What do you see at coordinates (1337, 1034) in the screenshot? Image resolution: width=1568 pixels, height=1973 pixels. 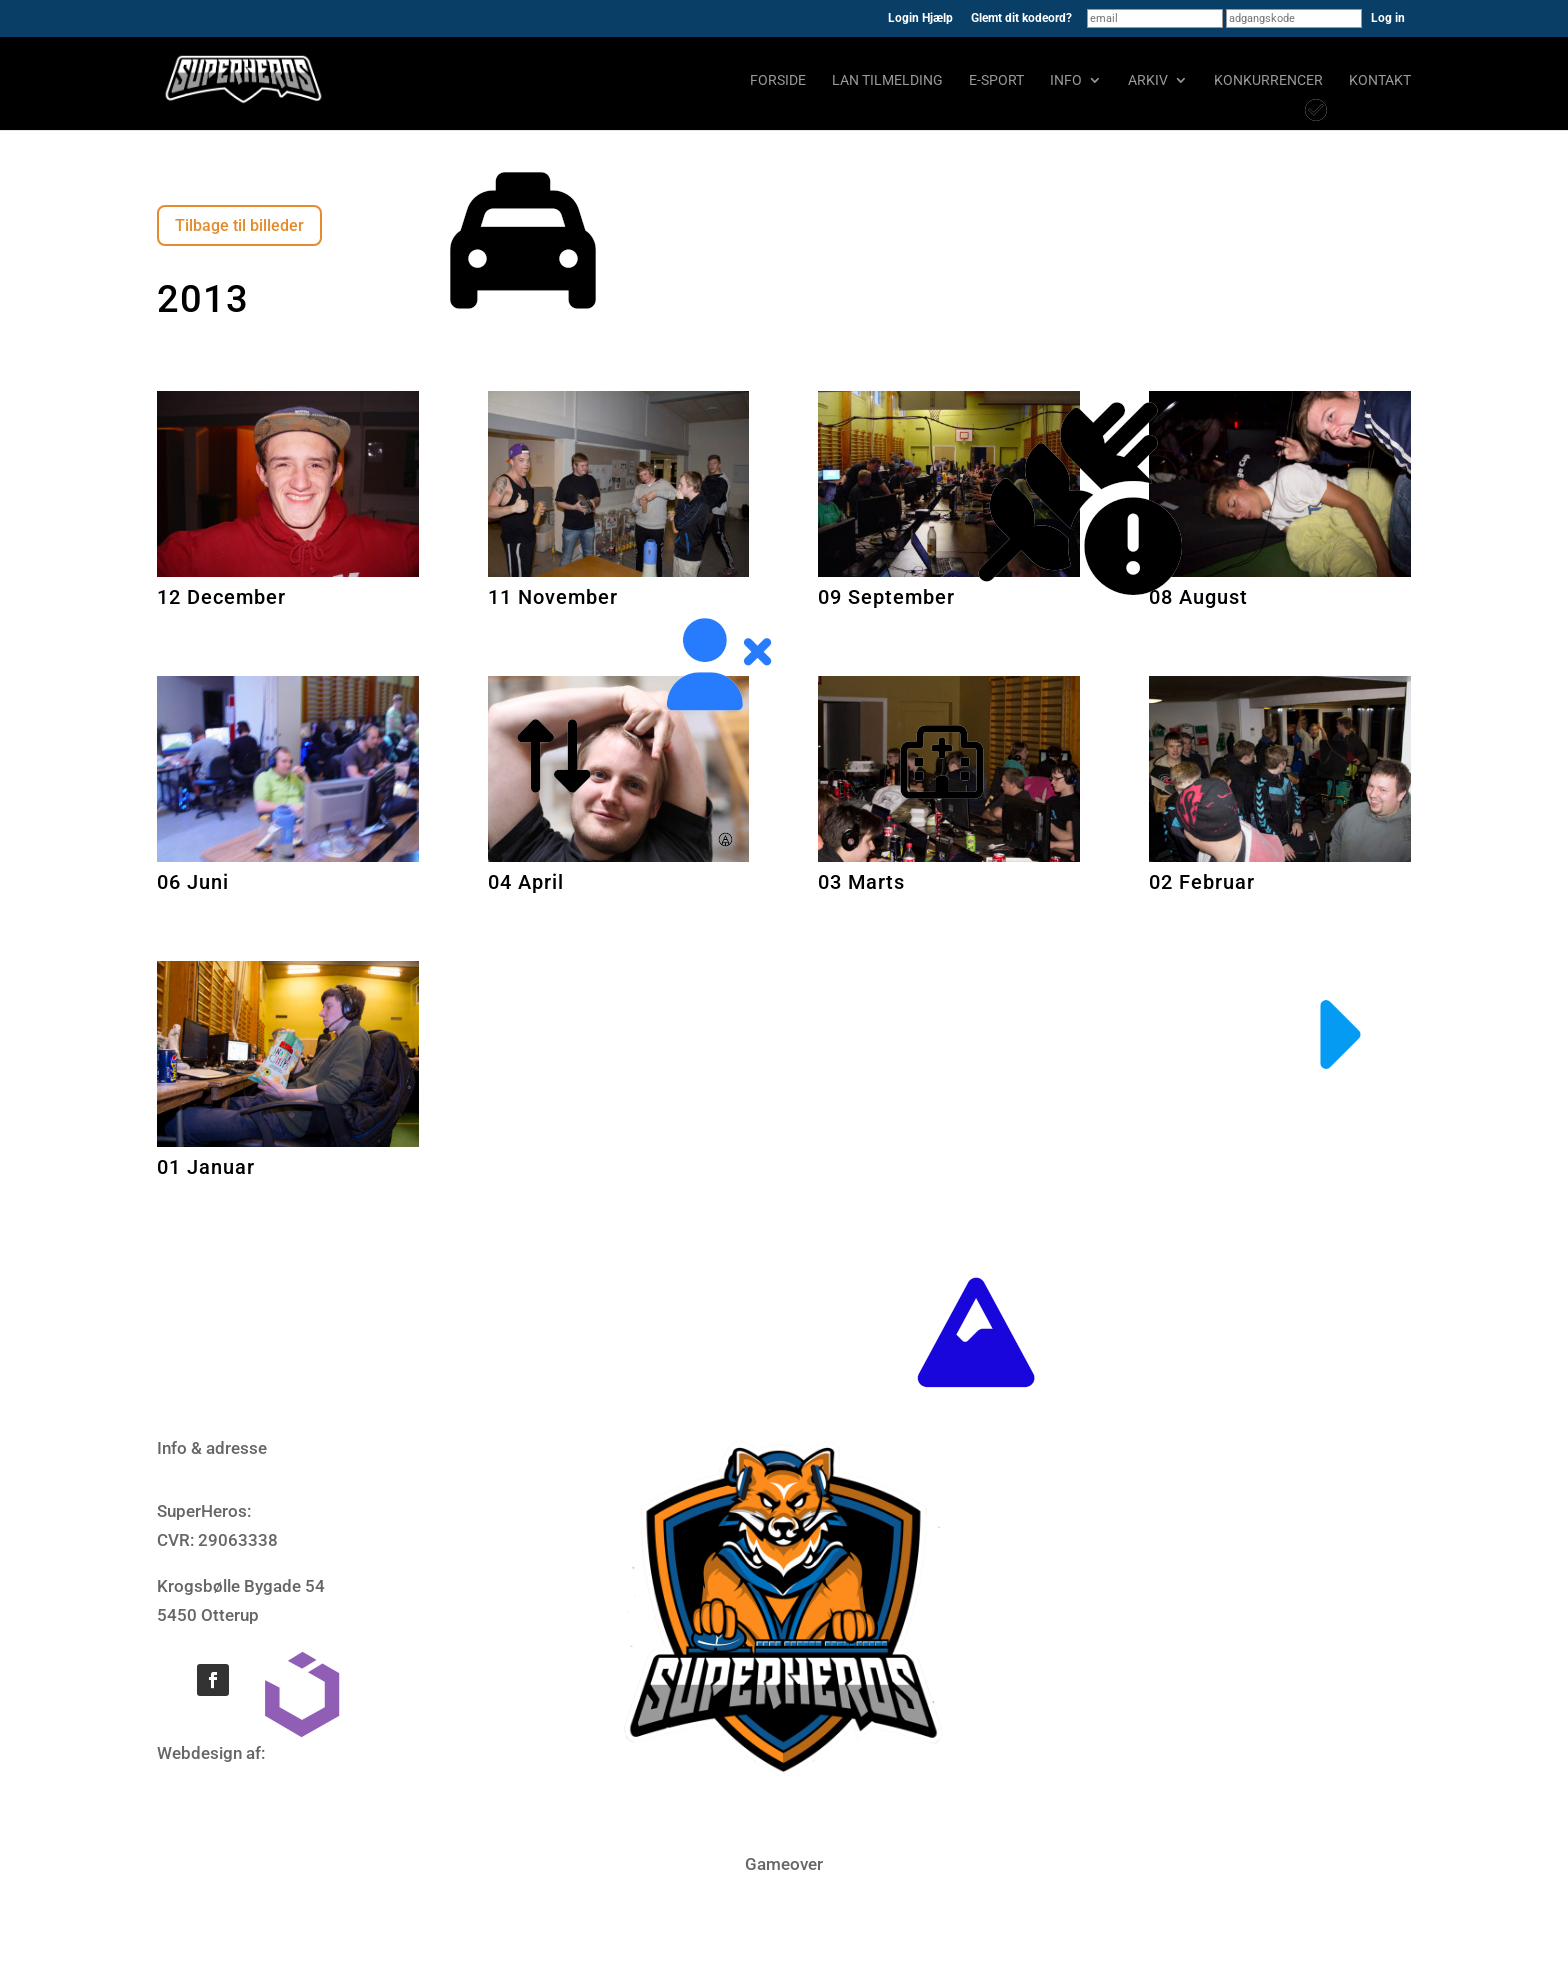 I see `play media or start video` at bounding box center [1337, 1034].